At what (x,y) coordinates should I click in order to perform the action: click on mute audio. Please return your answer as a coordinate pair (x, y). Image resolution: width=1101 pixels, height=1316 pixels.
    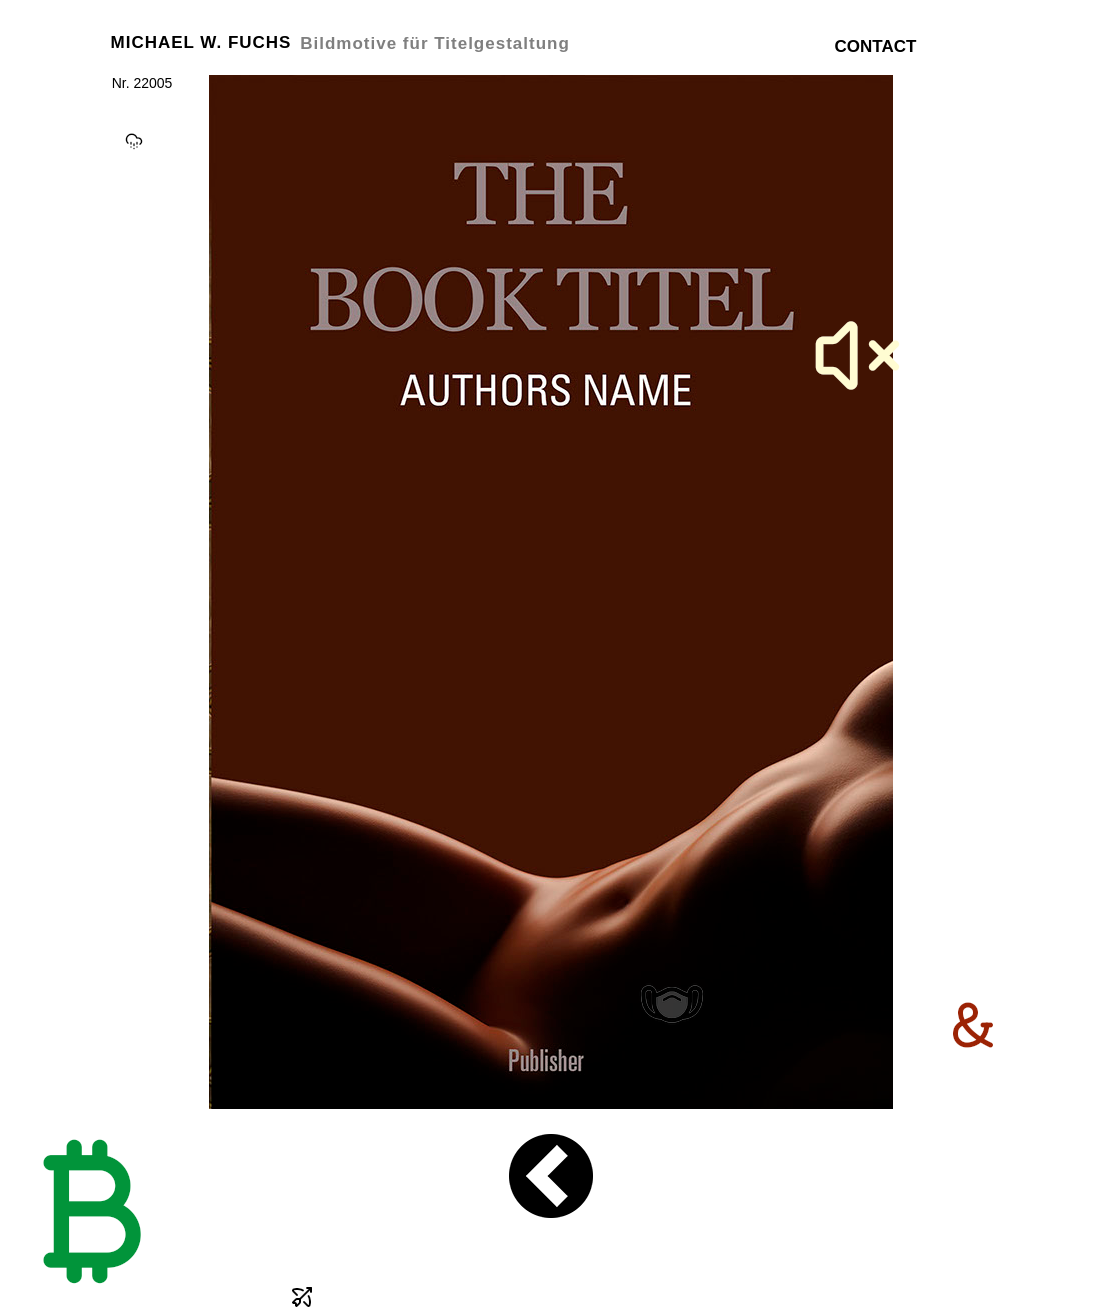
    Looking at the image, I should click on (857, 355).